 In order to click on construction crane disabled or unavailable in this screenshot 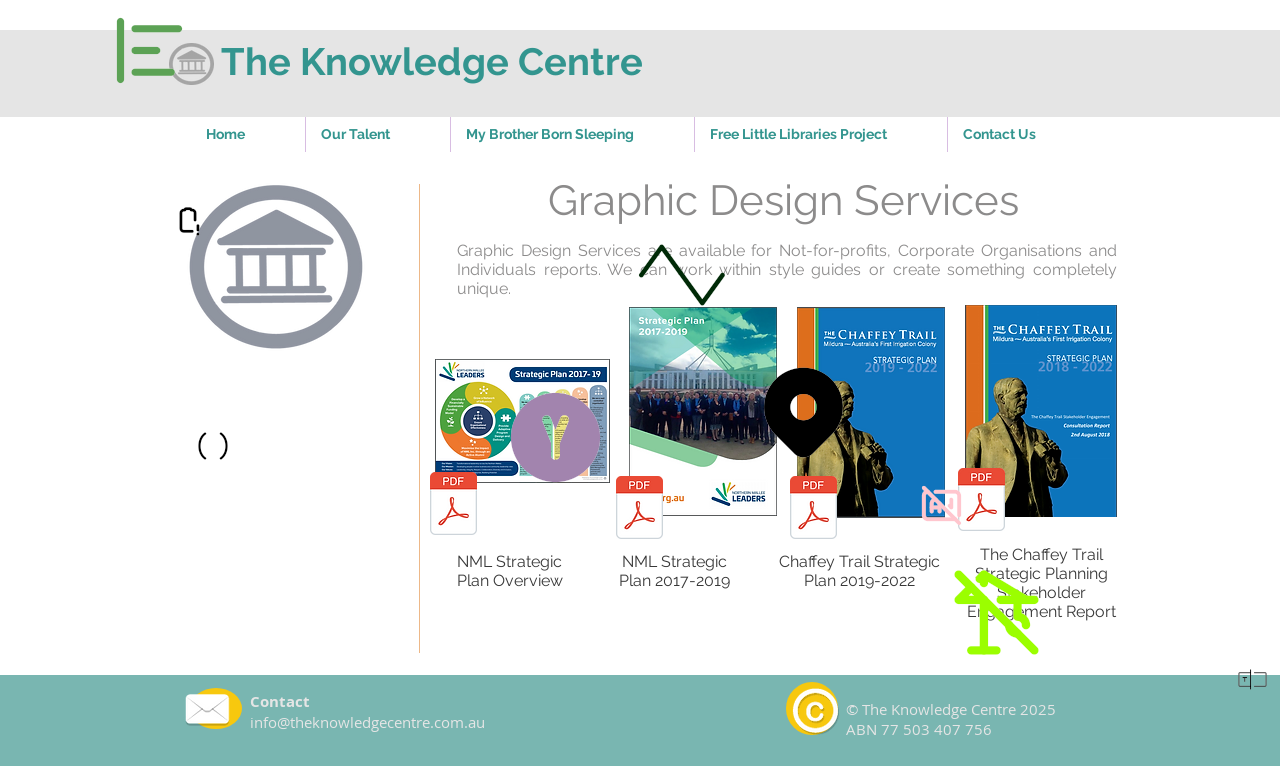, I will do `click(996, 612)`.